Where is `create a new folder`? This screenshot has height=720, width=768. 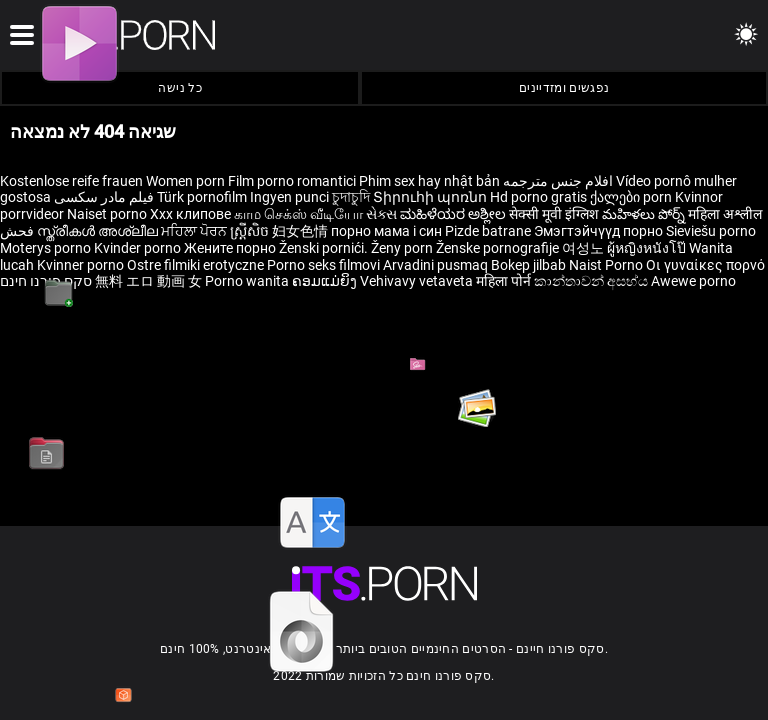
create a new folder is located at coordinates (58, 292).